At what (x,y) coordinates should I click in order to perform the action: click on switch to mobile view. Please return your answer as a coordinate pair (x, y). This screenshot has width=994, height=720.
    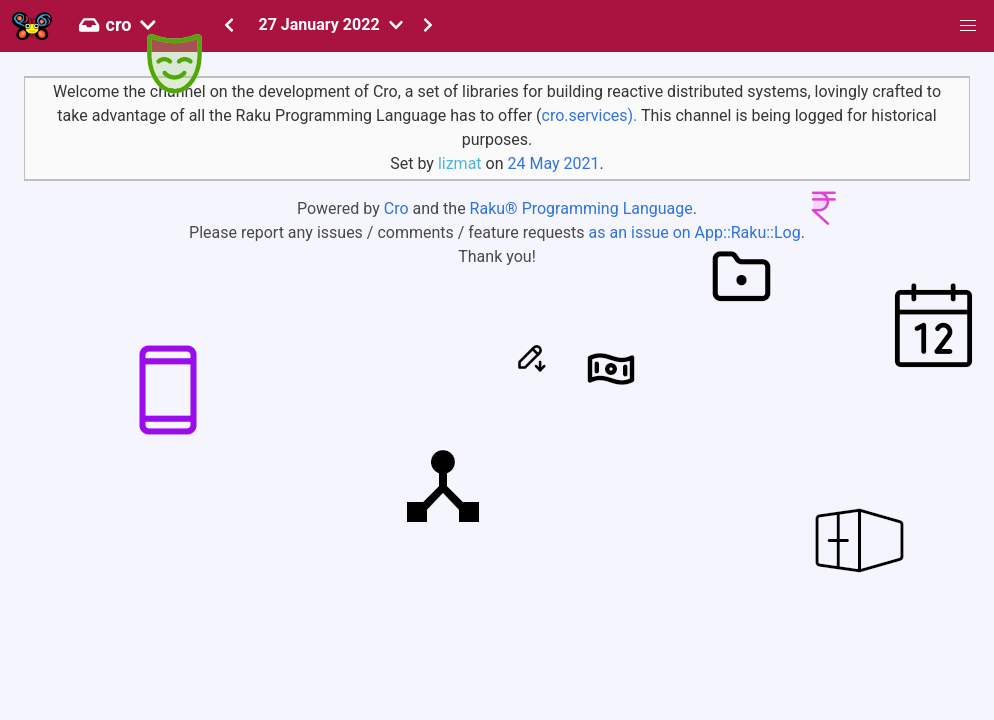
    Looking at the image, I should click on (168, 390).